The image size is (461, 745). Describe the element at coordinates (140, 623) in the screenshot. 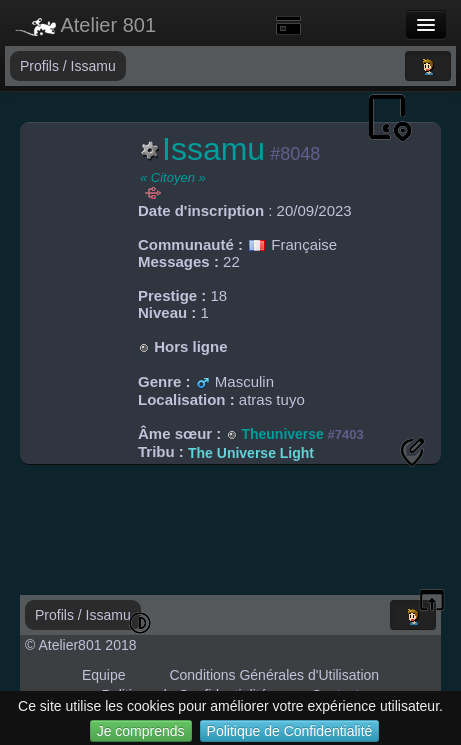

I see `adjust display contrast settings` at that location.